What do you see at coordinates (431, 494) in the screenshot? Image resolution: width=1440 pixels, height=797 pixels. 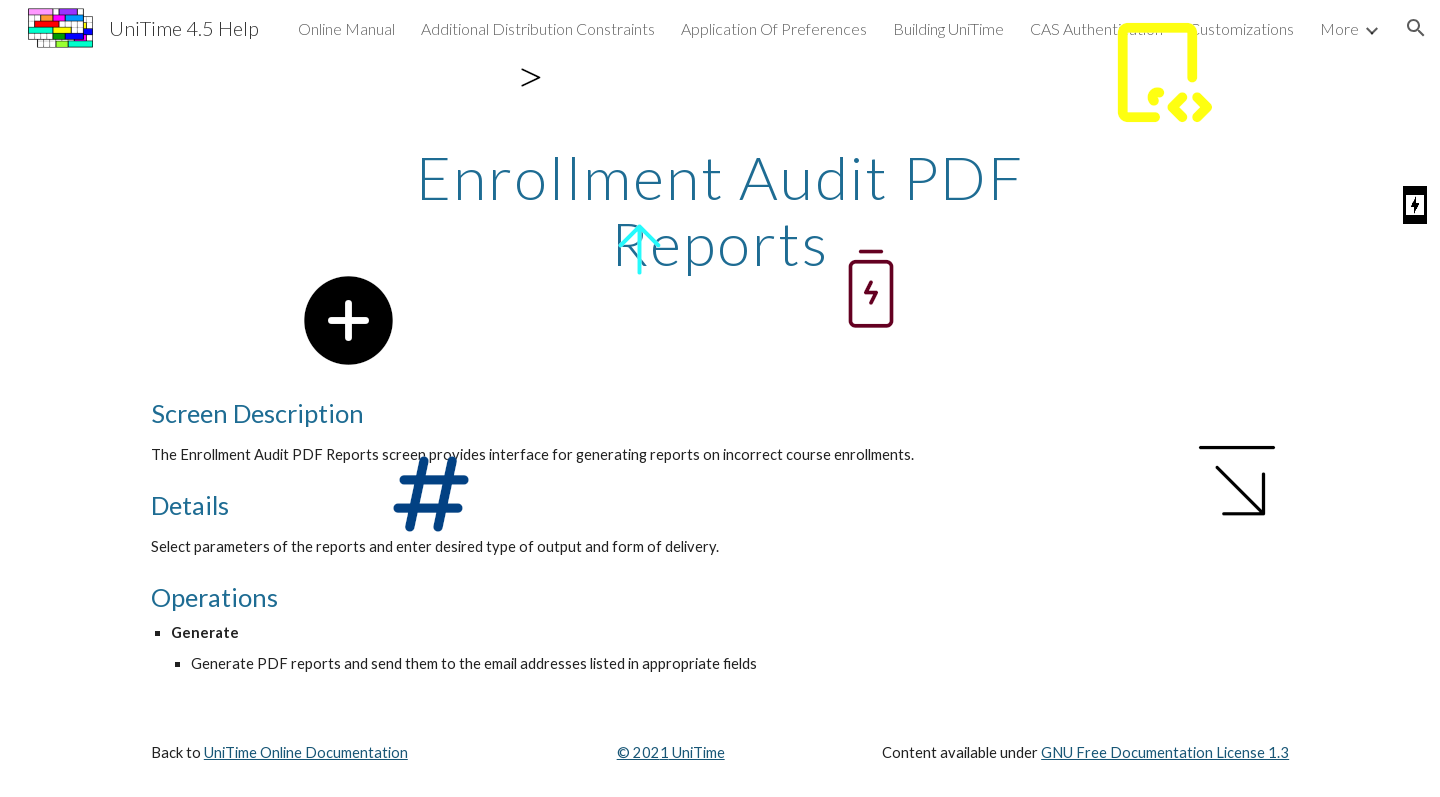 I see `add or search hashtags` at bounding box center [431, 494].